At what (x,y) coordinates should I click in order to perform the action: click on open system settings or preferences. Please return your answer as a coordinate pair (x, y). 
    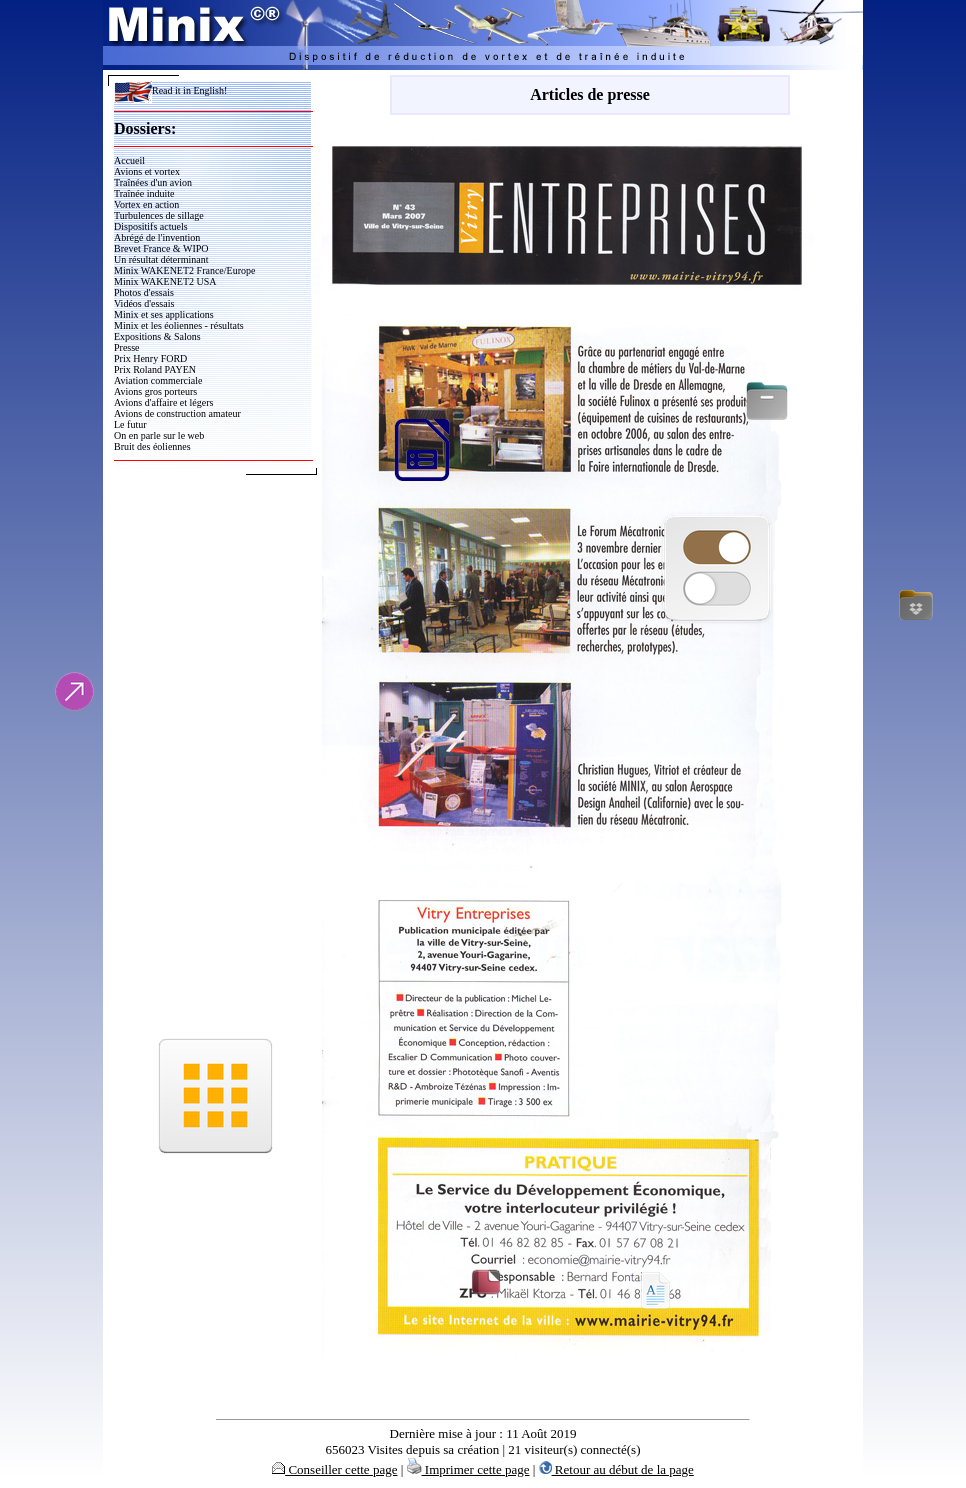
    Looking at the image, I should click on (717, 568).